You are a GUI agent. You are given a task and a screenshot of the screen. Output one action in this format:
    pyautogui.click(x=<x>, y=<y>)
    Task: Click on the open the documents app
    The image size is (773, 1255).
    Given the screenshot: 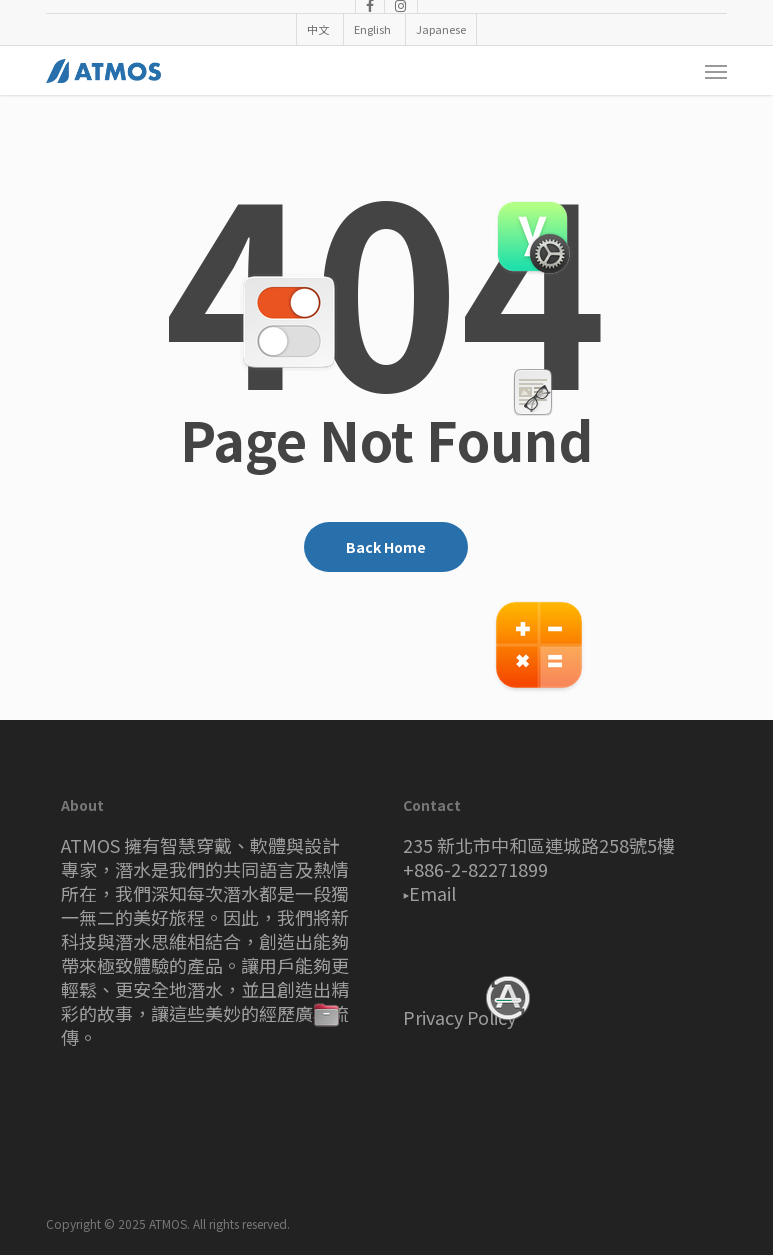 What is the action you would take?
    pyautogui.click(x=533, y=392)
    